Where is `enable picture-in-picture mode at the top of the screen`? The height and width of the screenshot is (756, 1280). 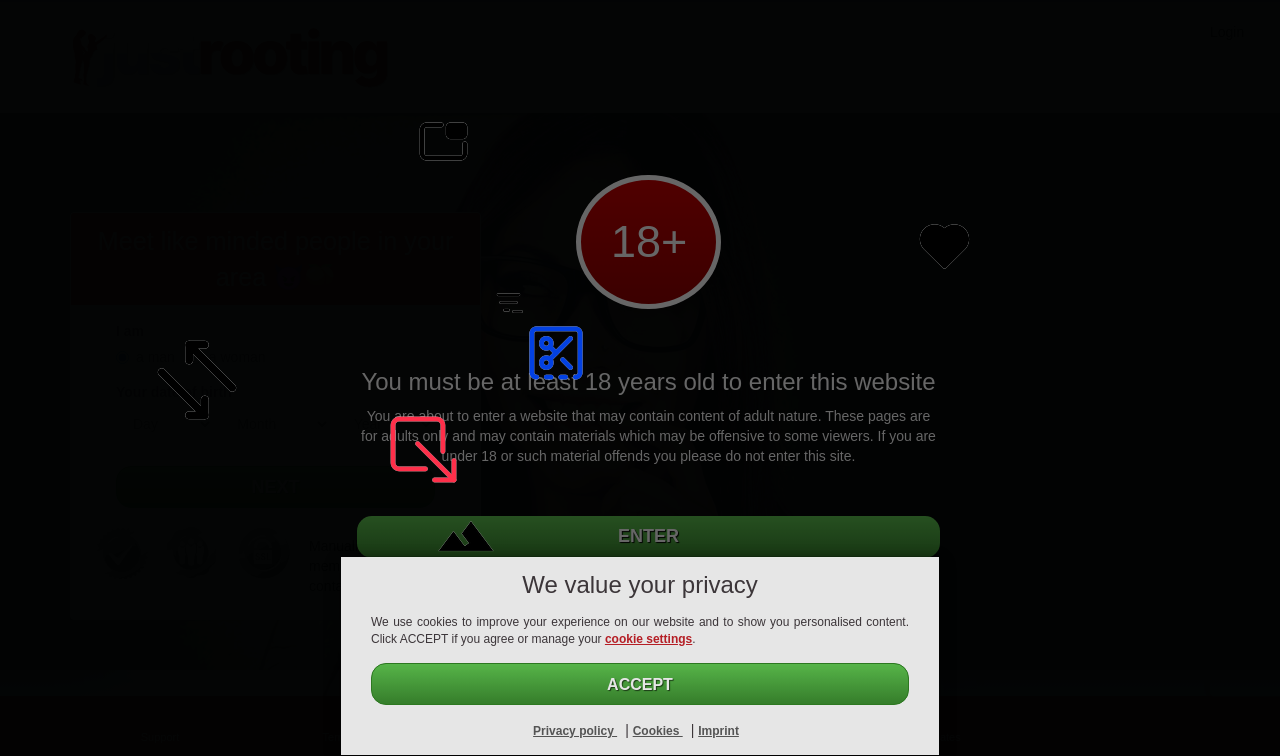 enable picture-in-picture mode at the top of the screen is located at coordinates (443, 141).